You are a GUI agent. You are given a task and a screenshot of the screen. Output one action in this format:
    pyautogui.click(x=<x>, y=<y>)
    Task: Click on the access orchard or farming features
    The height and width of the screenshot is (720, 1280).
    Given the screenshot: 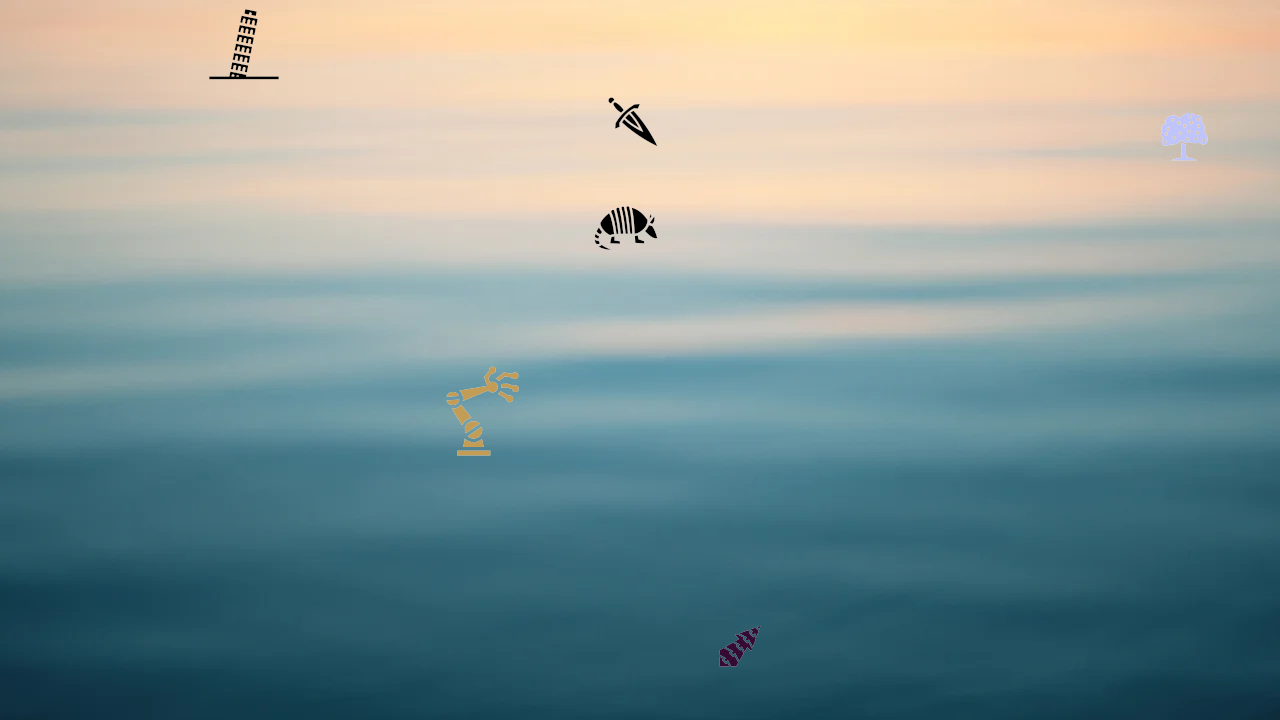 What is the action you would take?
    pyautogui.click(x=1184, y=136)
    